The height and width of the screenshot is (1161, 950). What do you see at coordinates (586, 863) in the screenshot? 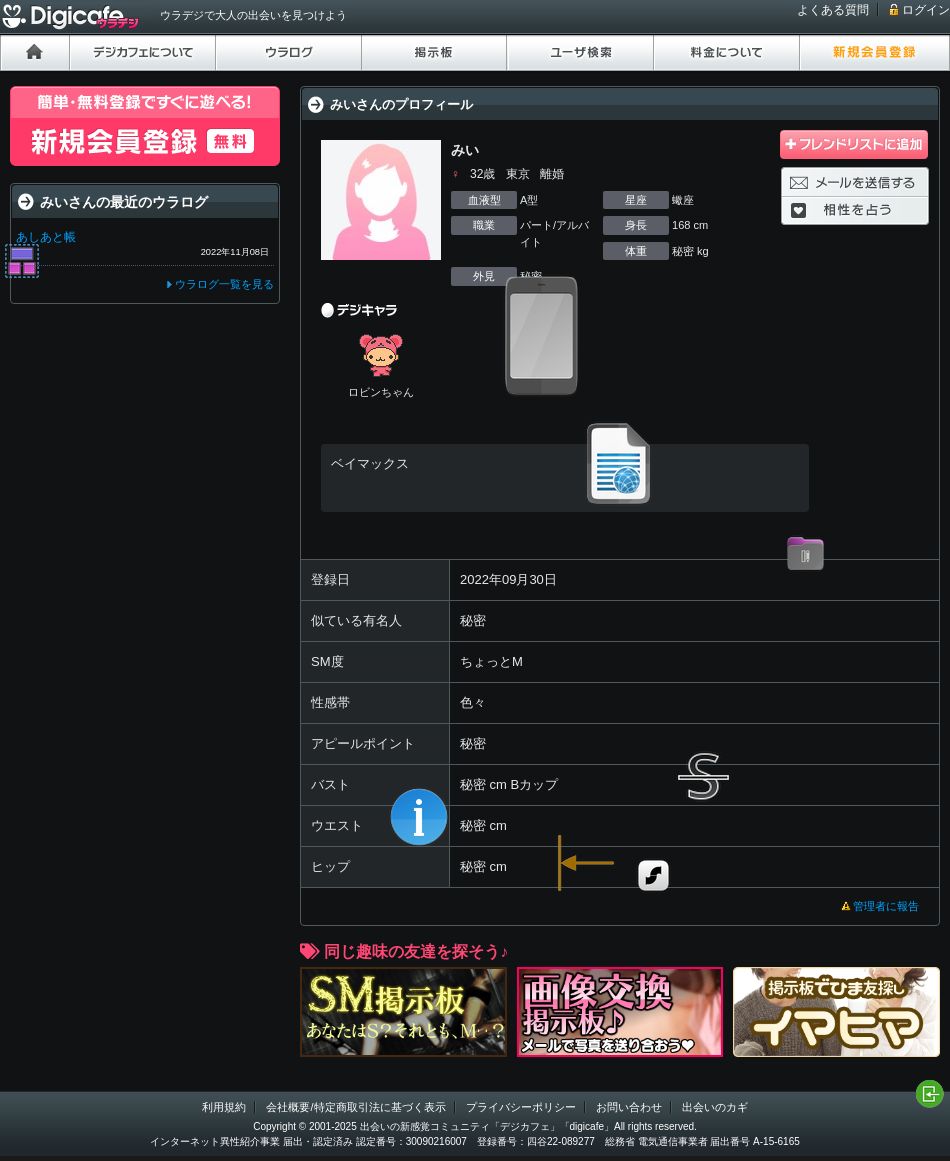
I see `go to the first item in a list or sequence` at bounding box center [586, 863].